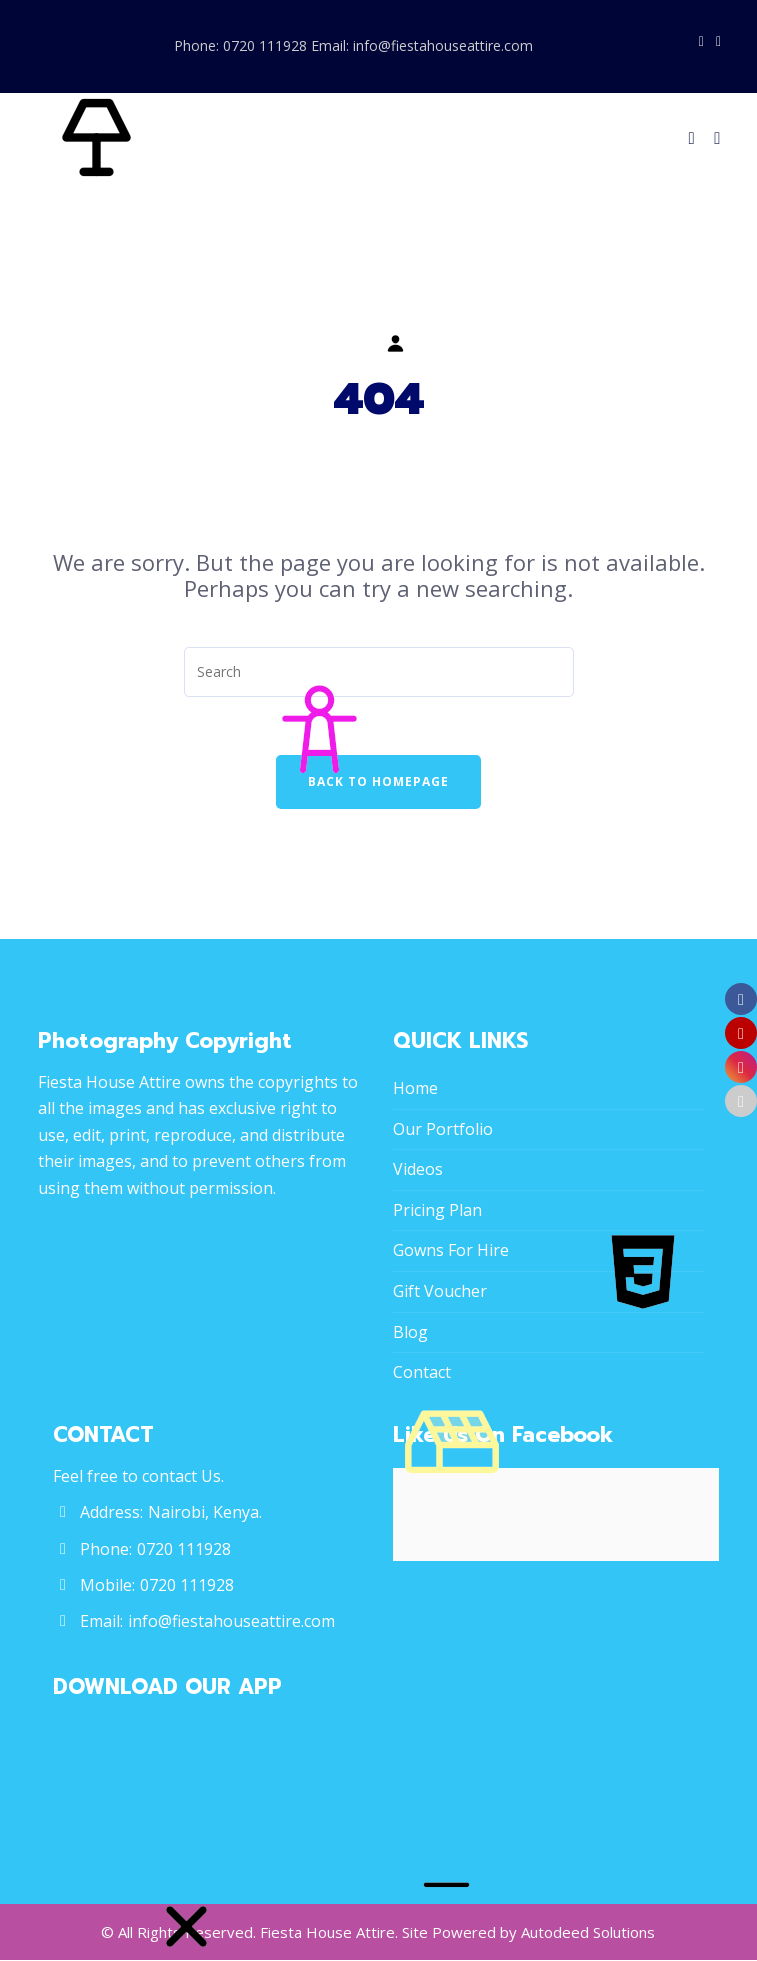  I want to click on close or dismiss a dialog, so click(186, 1926).